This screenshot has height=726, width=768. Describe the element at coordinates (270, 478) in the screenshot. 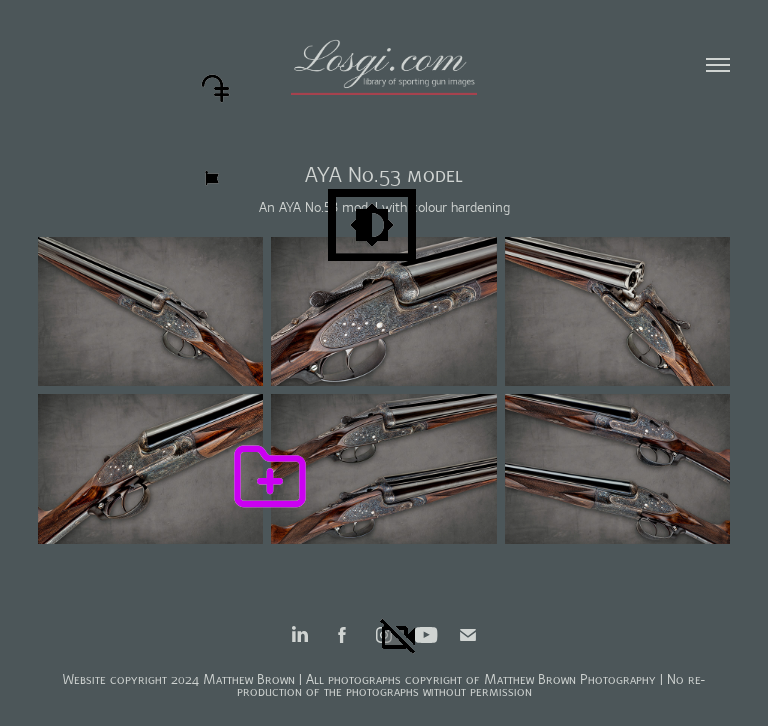

I see `create a new folder` at that location.